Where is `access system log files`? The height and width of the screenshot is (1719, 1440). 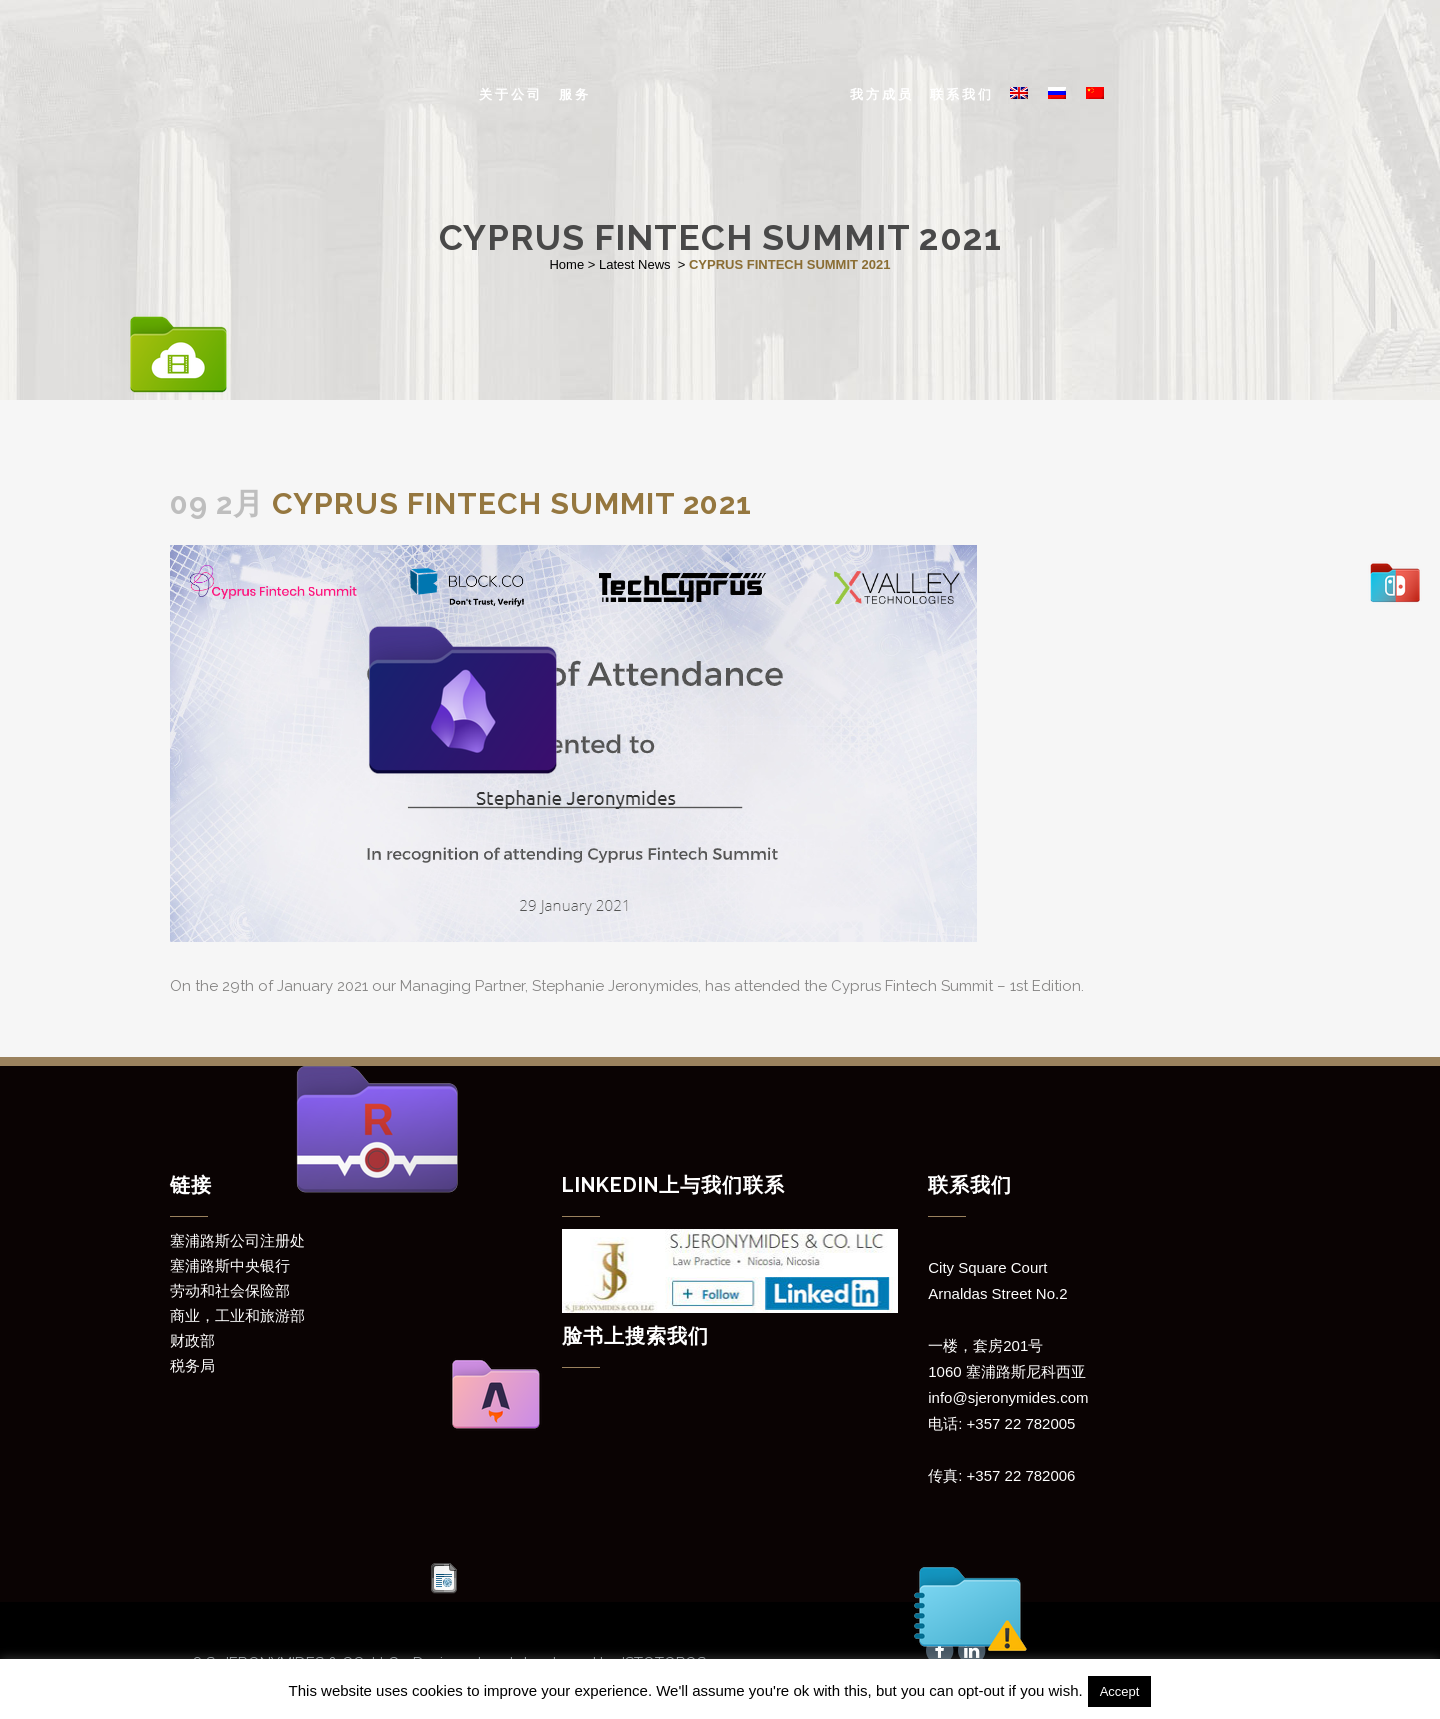 access system log files is located at coordinates (969, 1609).